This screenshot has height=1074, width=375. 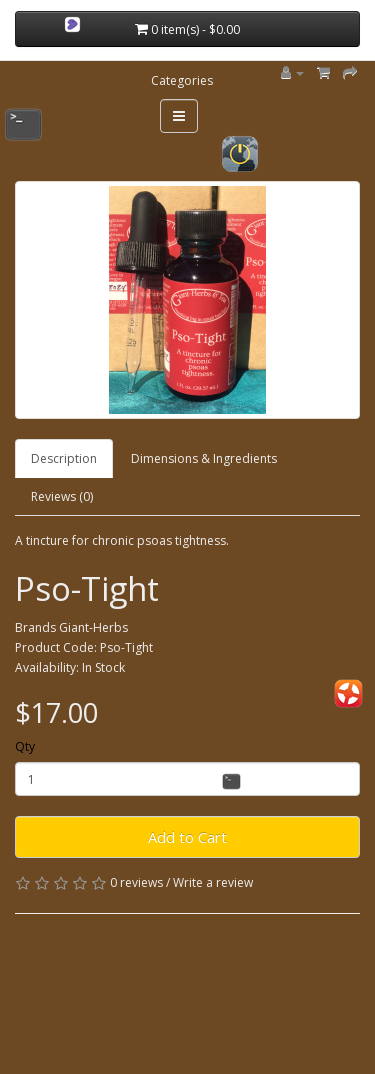 I want to click on configure wake-on-lan network settings, so click(x=240, y=154).